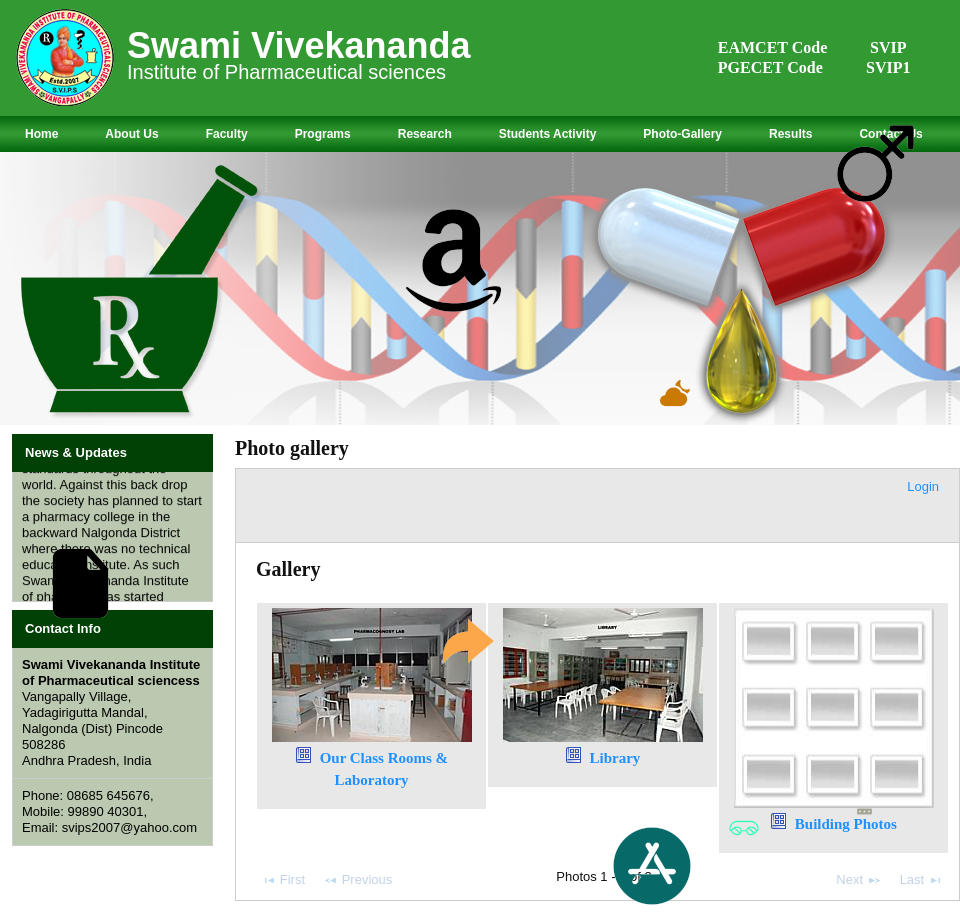 Image resolution: width=960 pixels, height=916 pixels. I want to click on open the Amazon app or website, so click(453, 260).